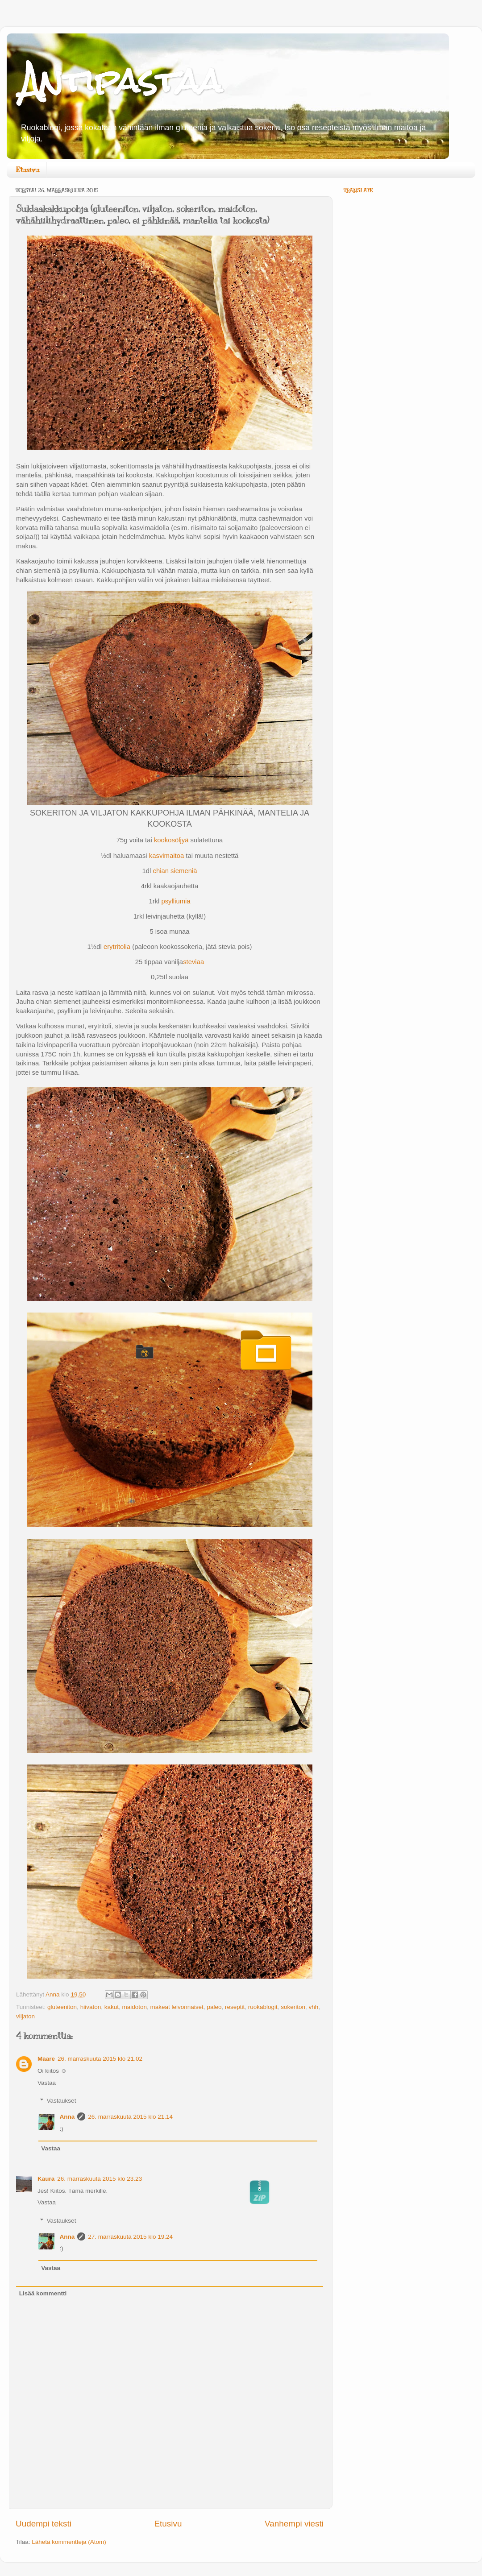 The height and width of the screenshot is (2576, 482). I want to click on folder containing nuke compositing software project files, so click(145, 1352).